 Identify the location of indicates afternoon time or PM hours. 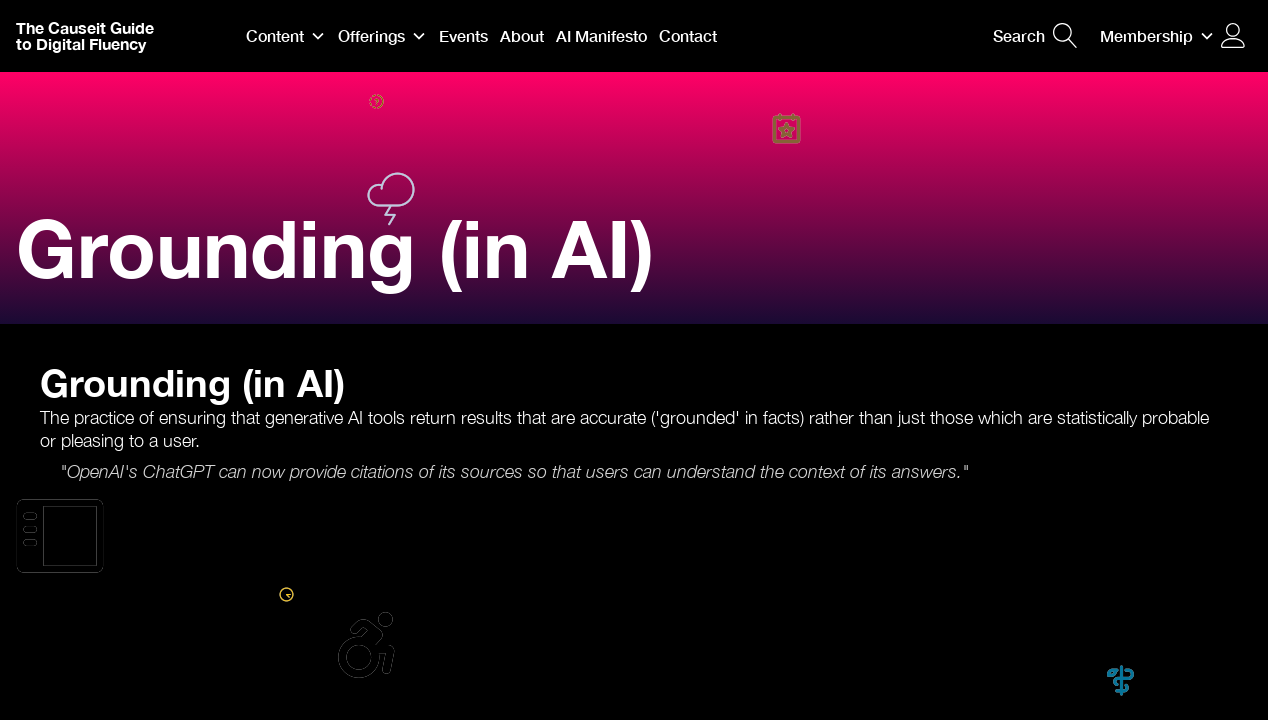
(286, 594).